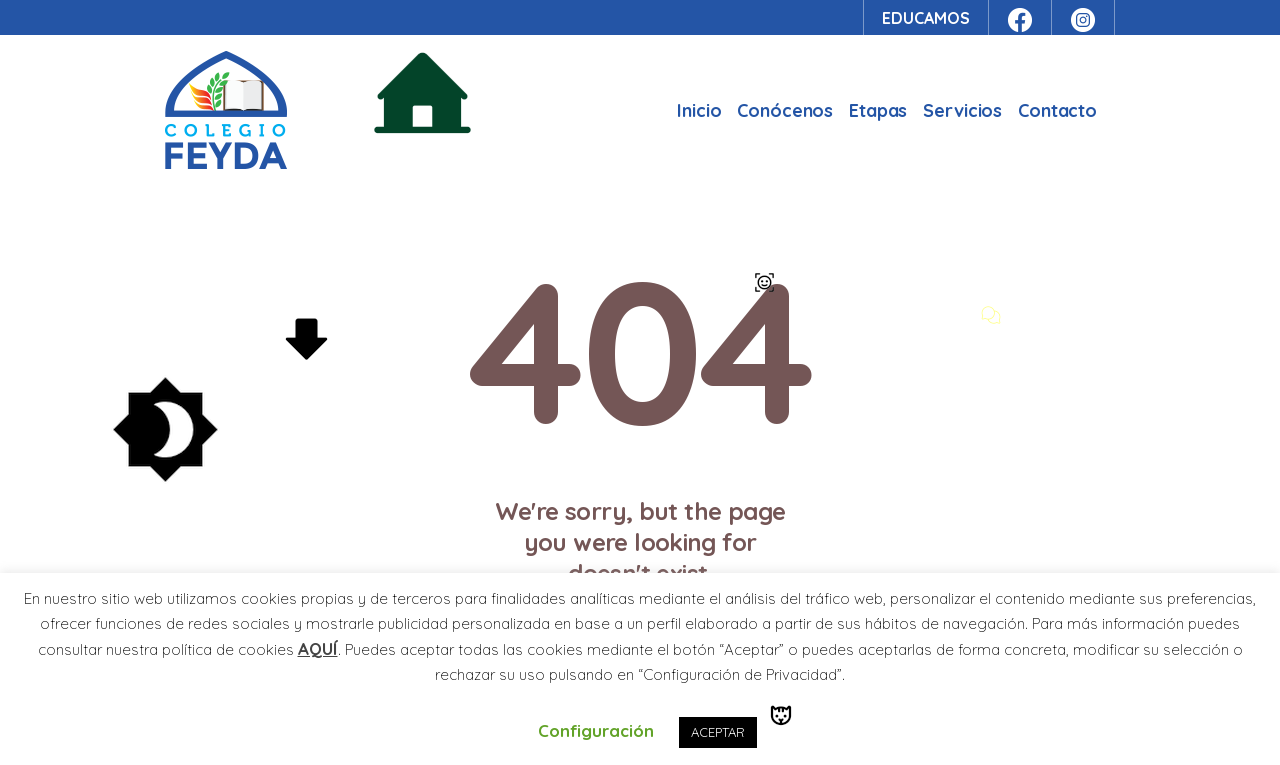 This screenshot has height=765, width=1280. Describe the element at coordinates (422, 94) in the screenshot. I see `navigate to home screen` at that location.